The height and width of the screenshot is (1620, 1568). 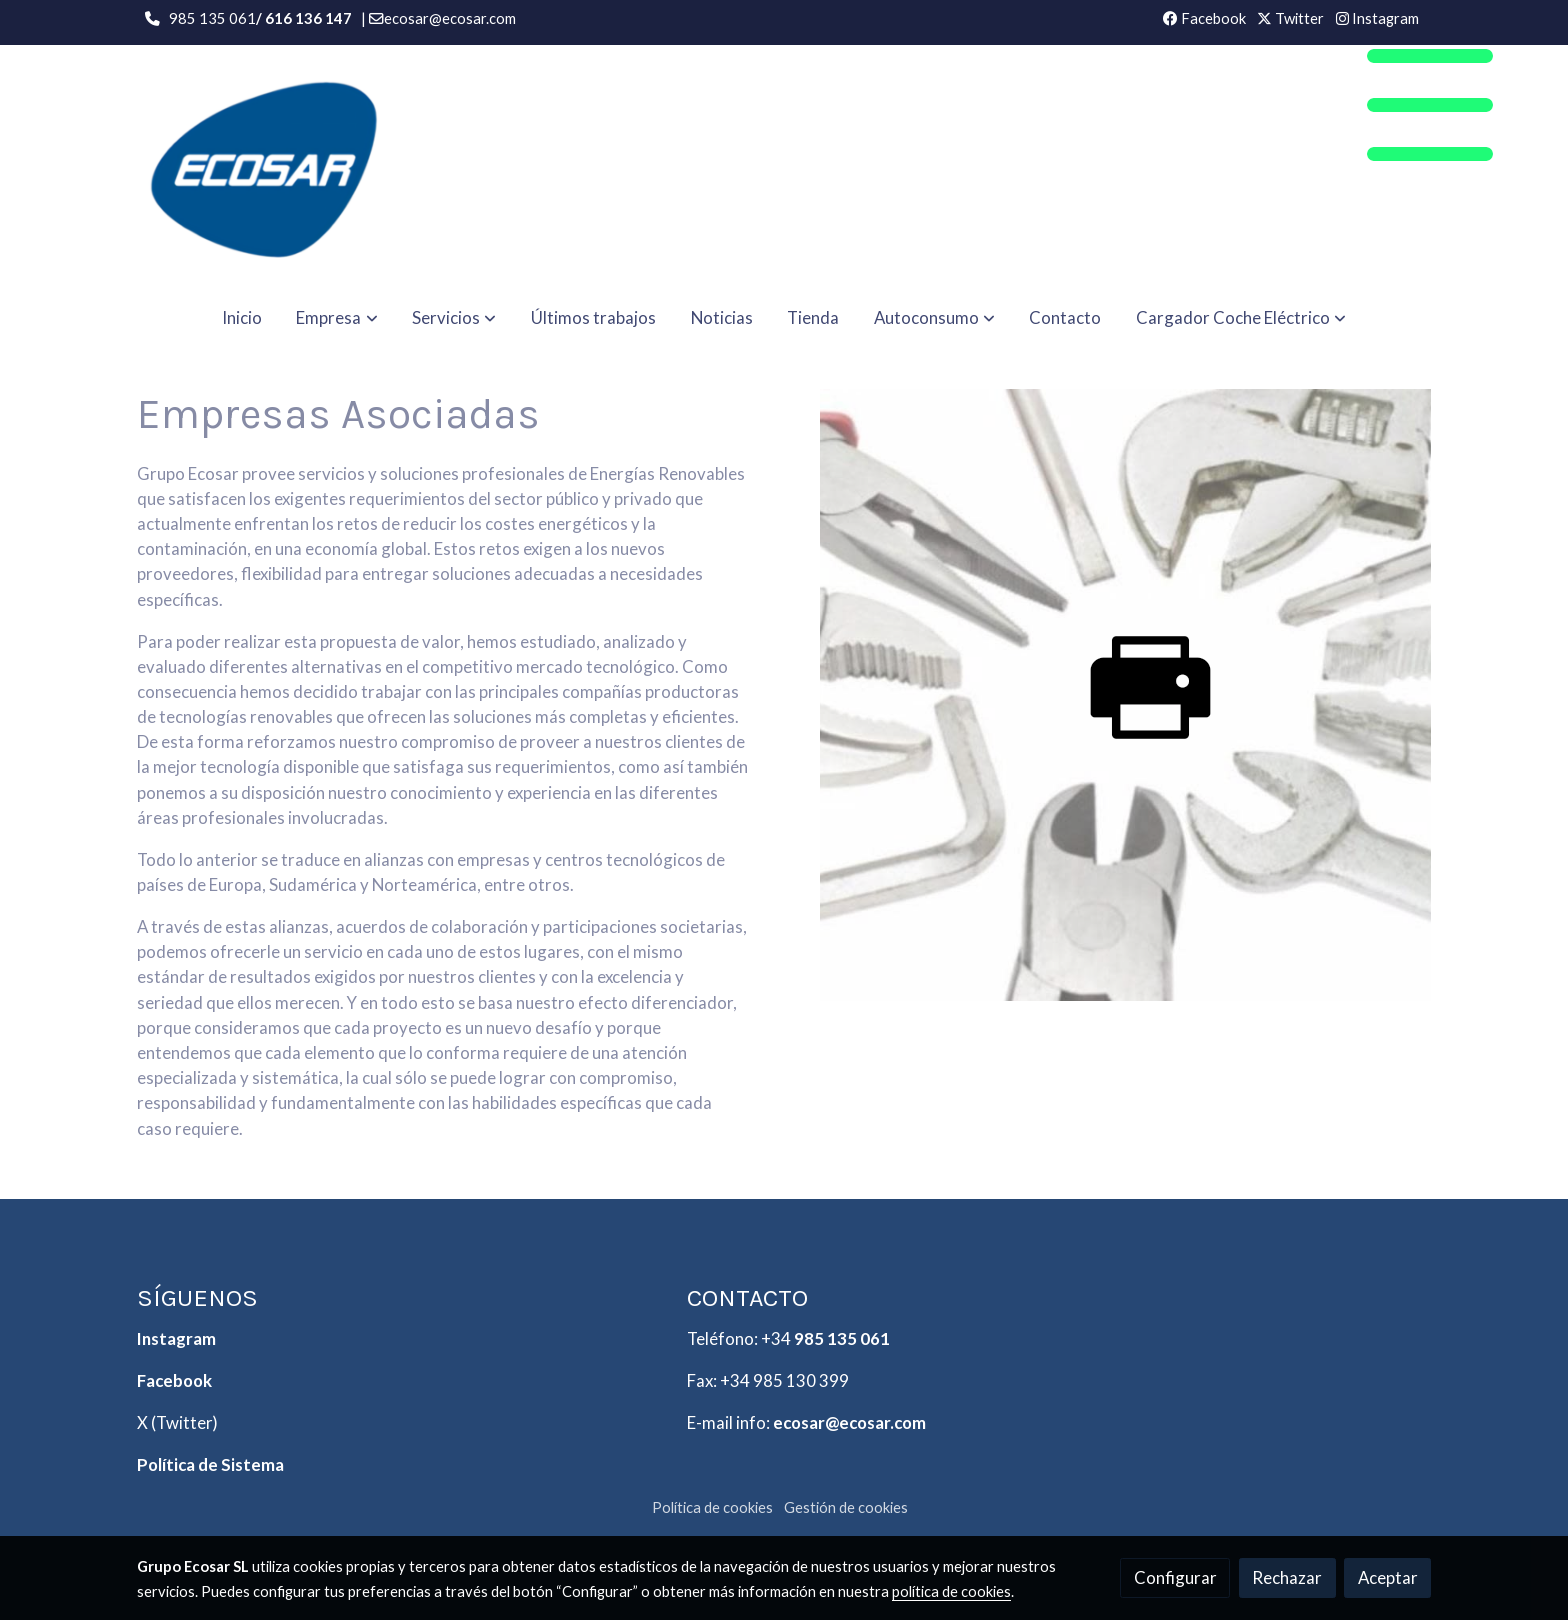 I want to click on print the current document, so click(x=1150, y=687).